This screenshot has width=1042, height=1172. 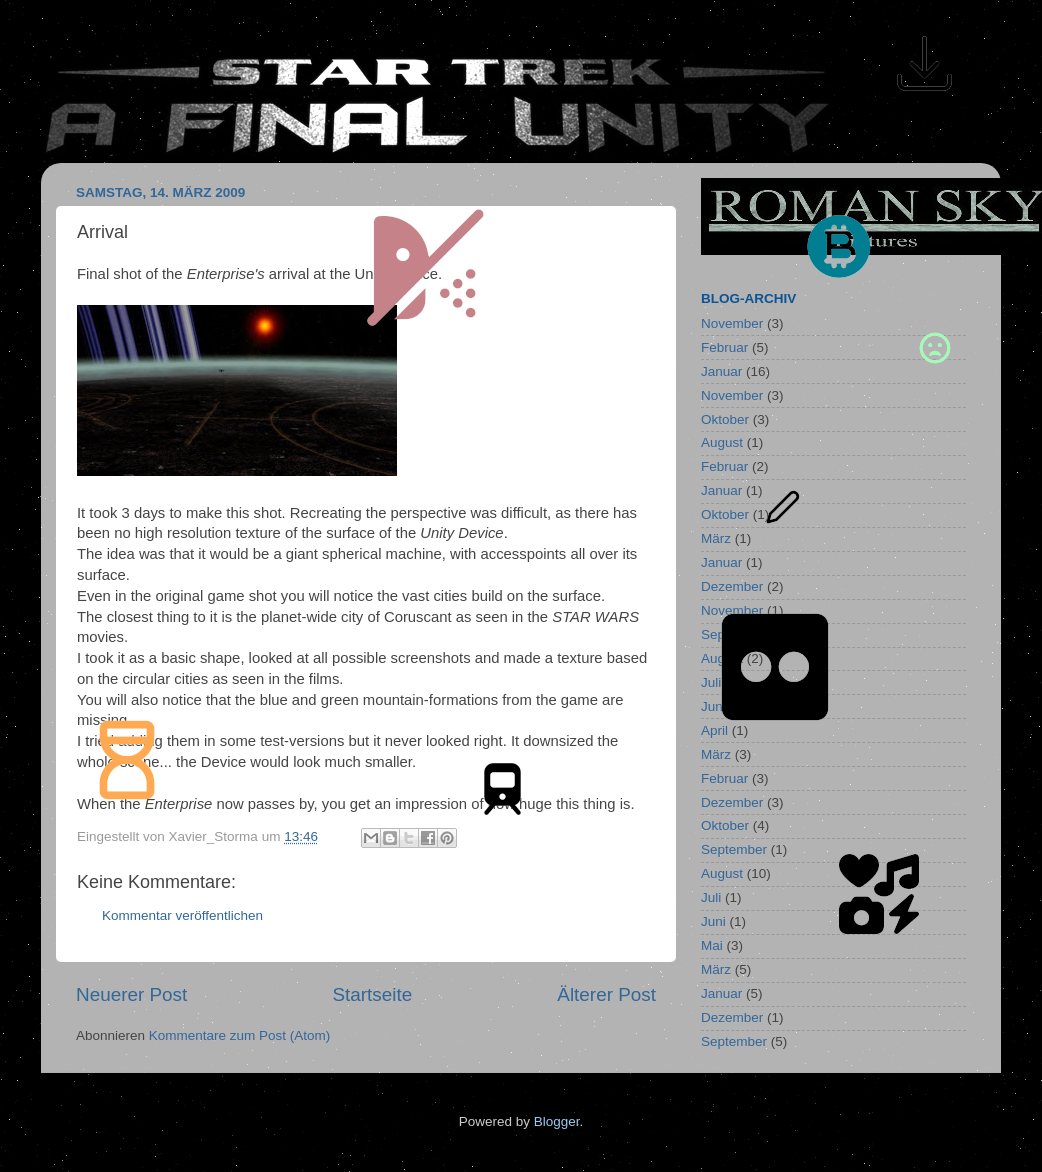 What do you see at coordinates (836, 246) in the screenshot?
I see `view bitcoin wallet or balance` at bounding box center [836, 246].